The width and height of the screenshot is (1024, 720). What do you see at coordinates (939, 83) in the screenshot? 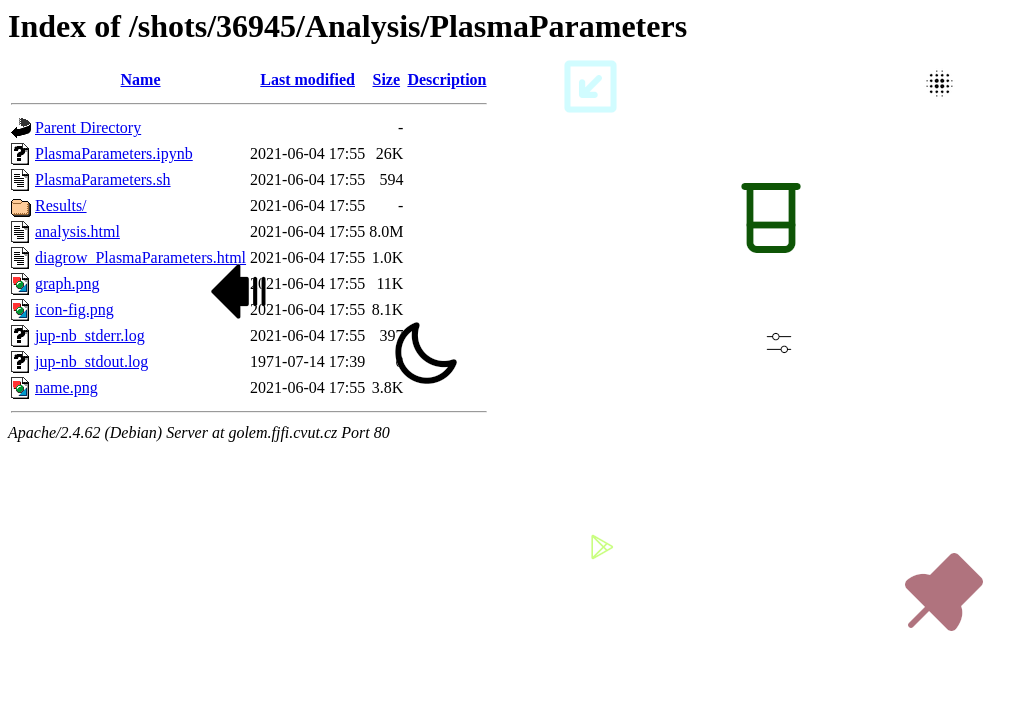
I see `apply blur effect to image` at bounding box center [939, 83].